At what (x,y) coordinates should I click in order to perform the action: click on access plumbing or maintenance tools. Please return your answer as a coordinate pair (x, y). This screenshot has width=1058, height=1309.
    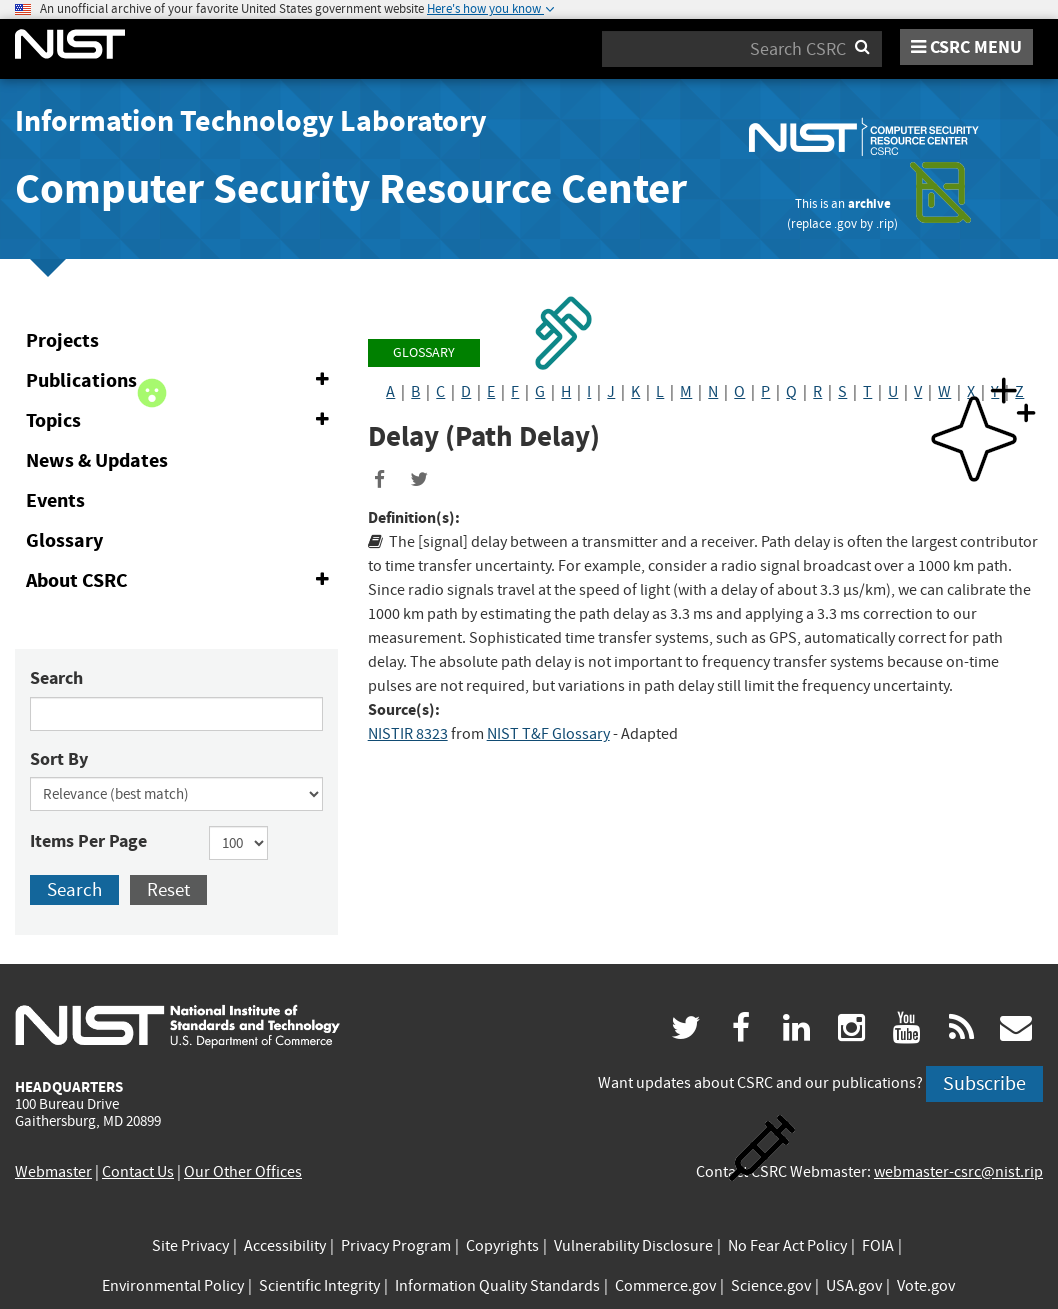
    Looking at the image, I should click on (560, 333).